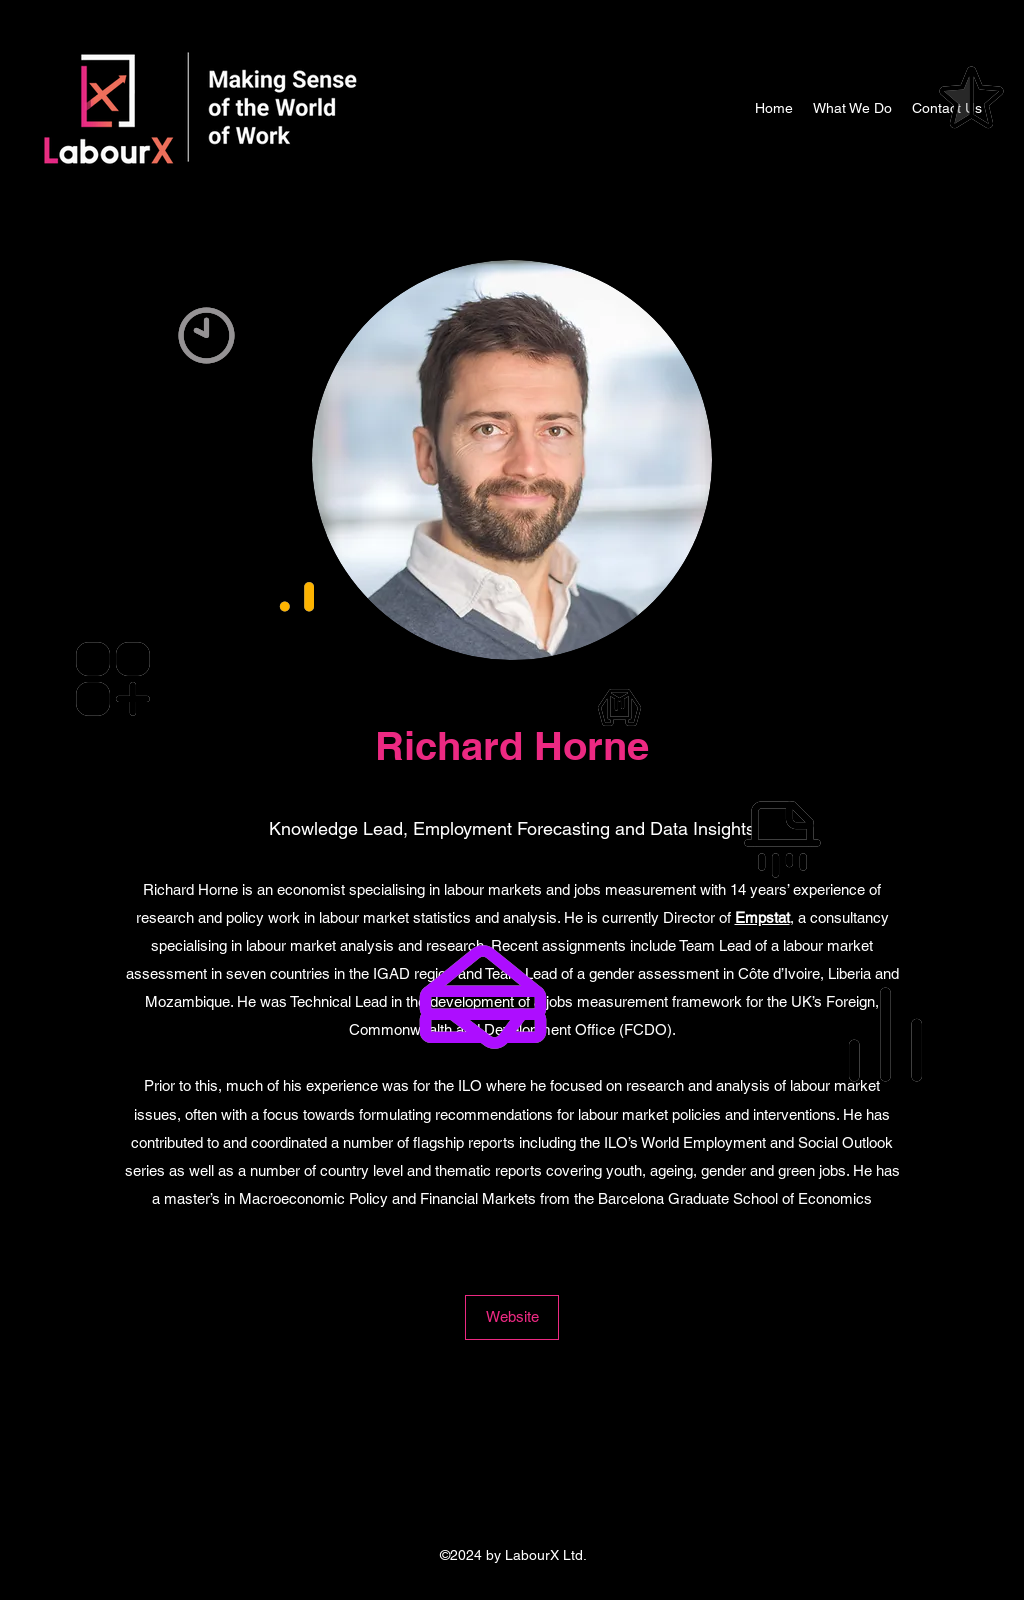 The height and width of the screenshot is (1600, 1024). I want to click on access food or restaurant options, so click(483, 997).